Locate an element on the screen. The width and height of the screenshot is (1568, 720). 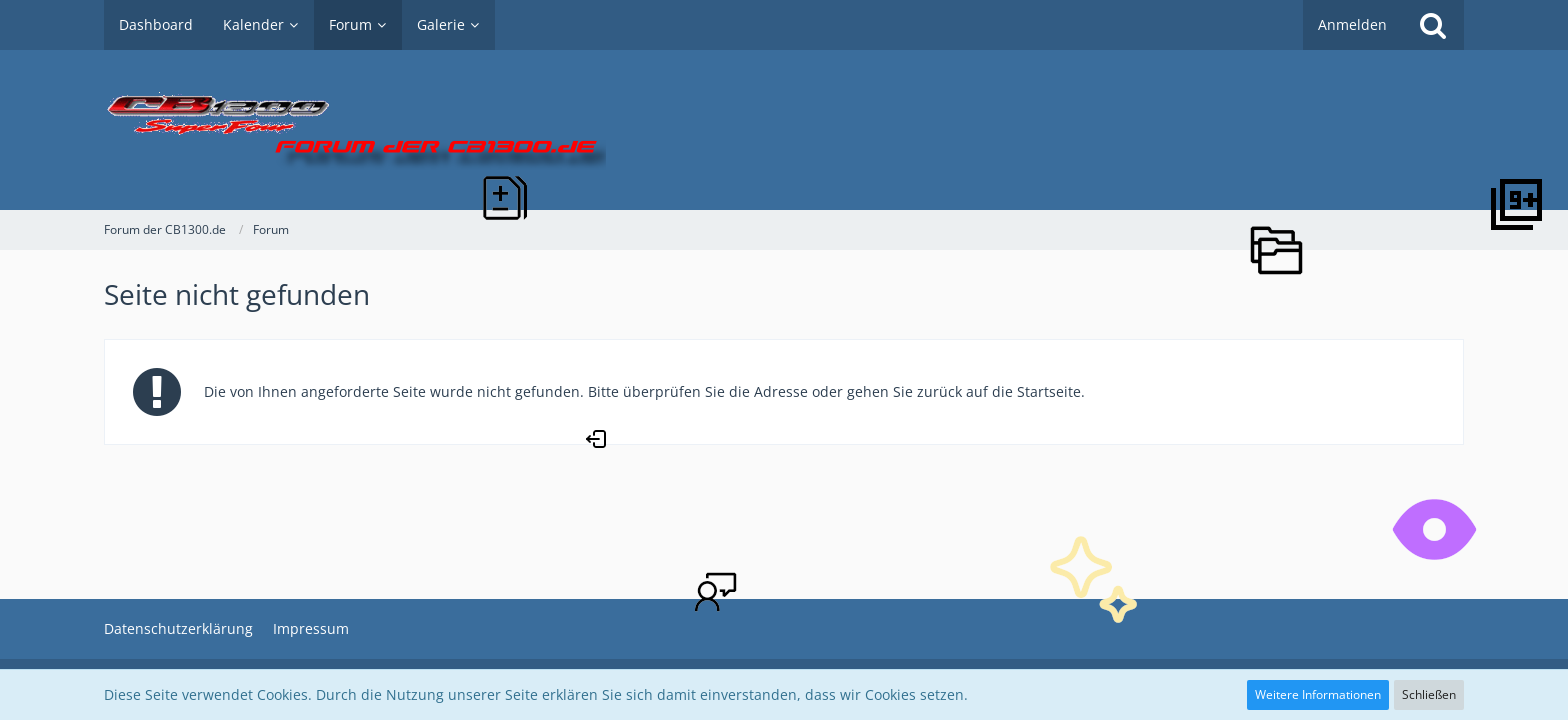
submit feedback or comments is located at coordinates (717, 592).